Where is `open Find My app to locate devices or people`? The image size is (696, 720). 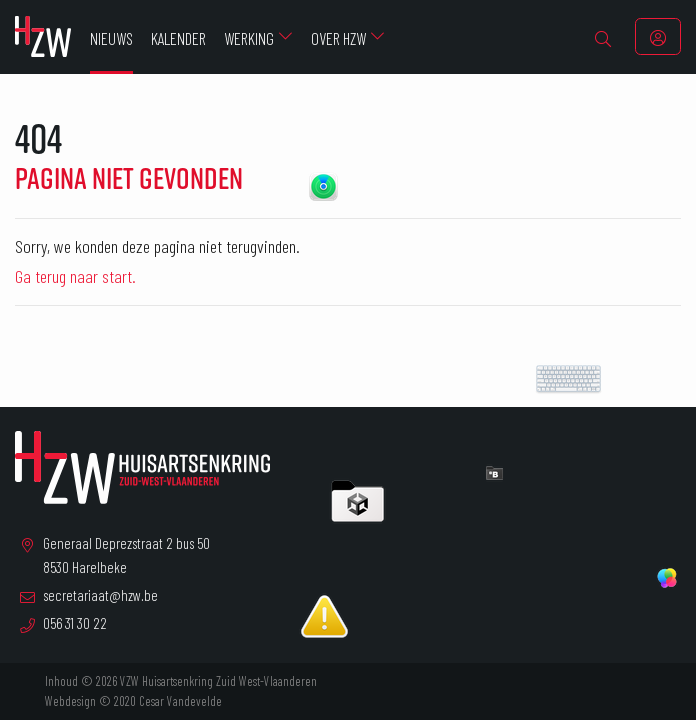
open Find My app to locate devices or people is located at coordinates (323, 186).